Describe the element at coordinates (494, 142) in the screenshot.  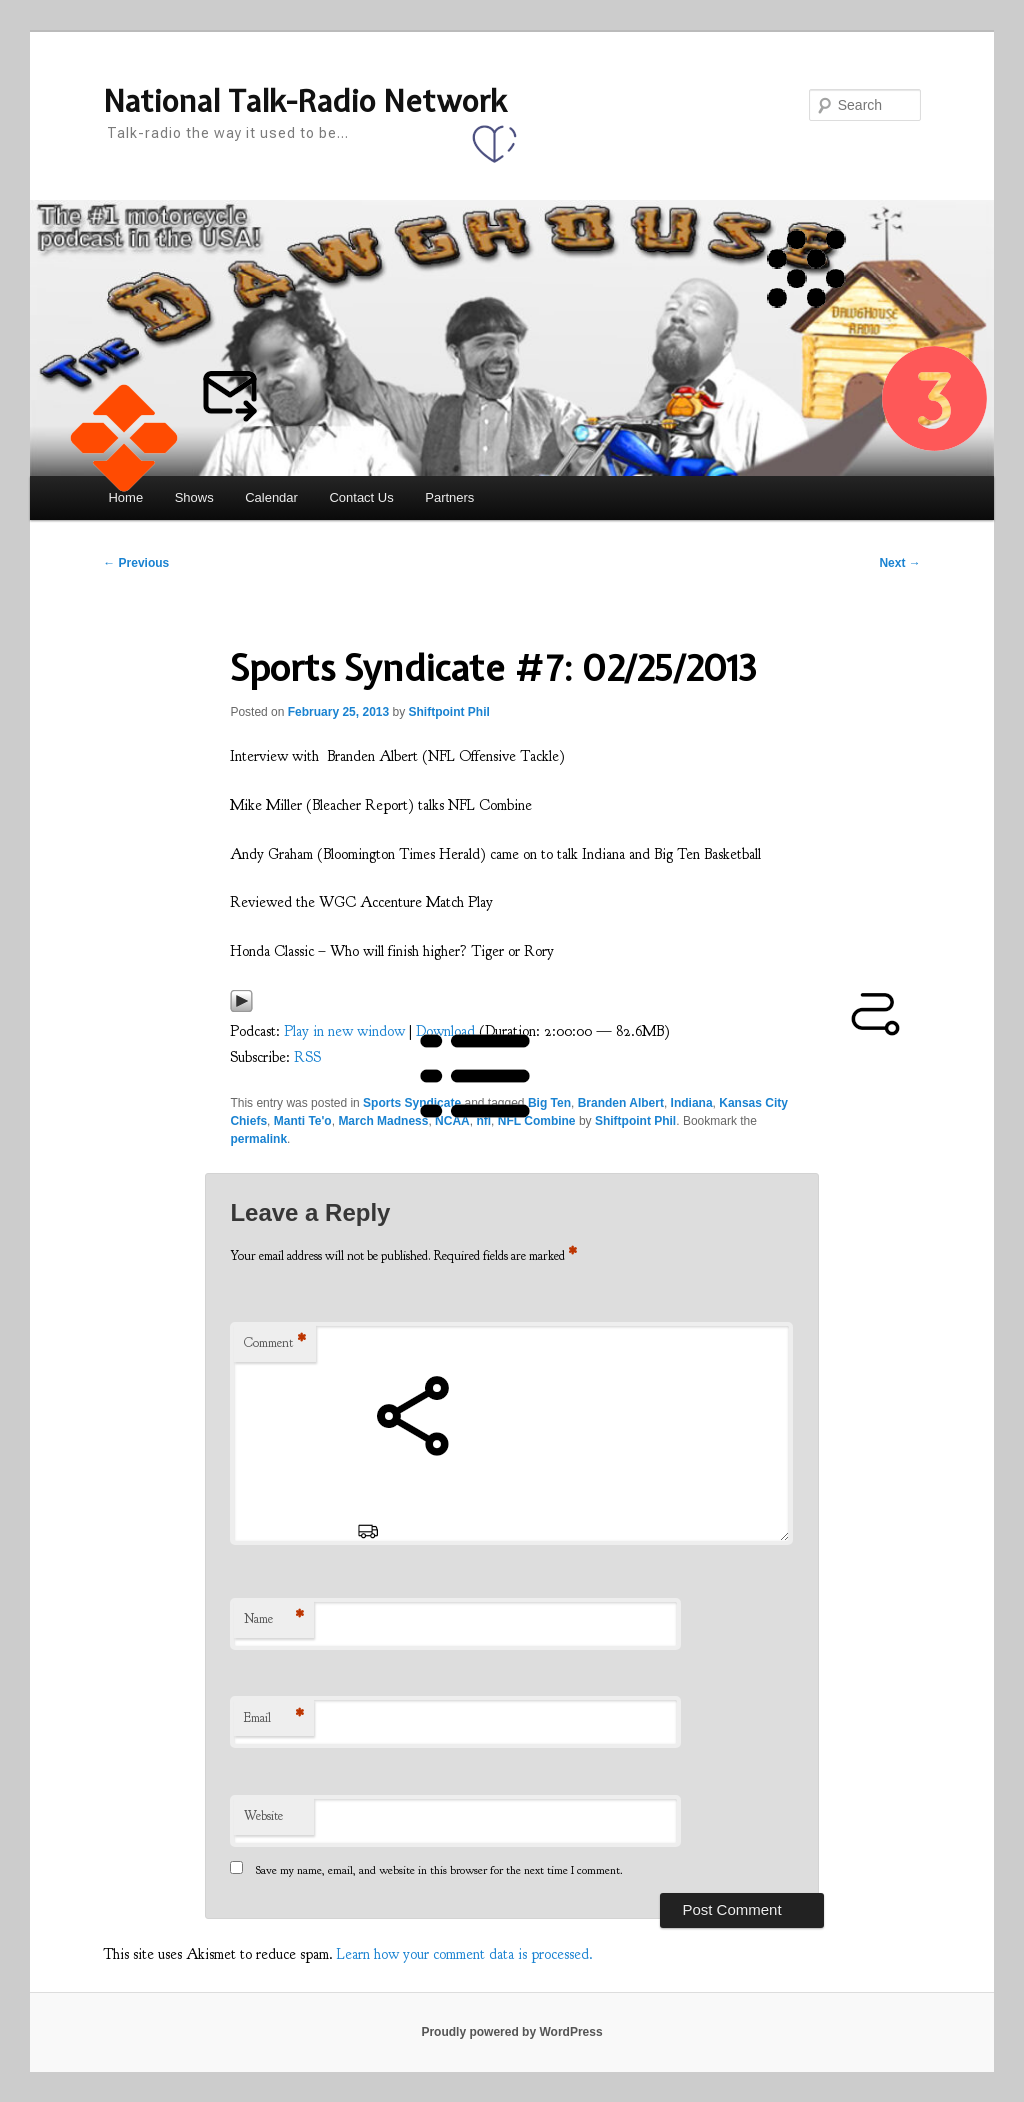
I see `indicates partial like or favorite status` at that location.